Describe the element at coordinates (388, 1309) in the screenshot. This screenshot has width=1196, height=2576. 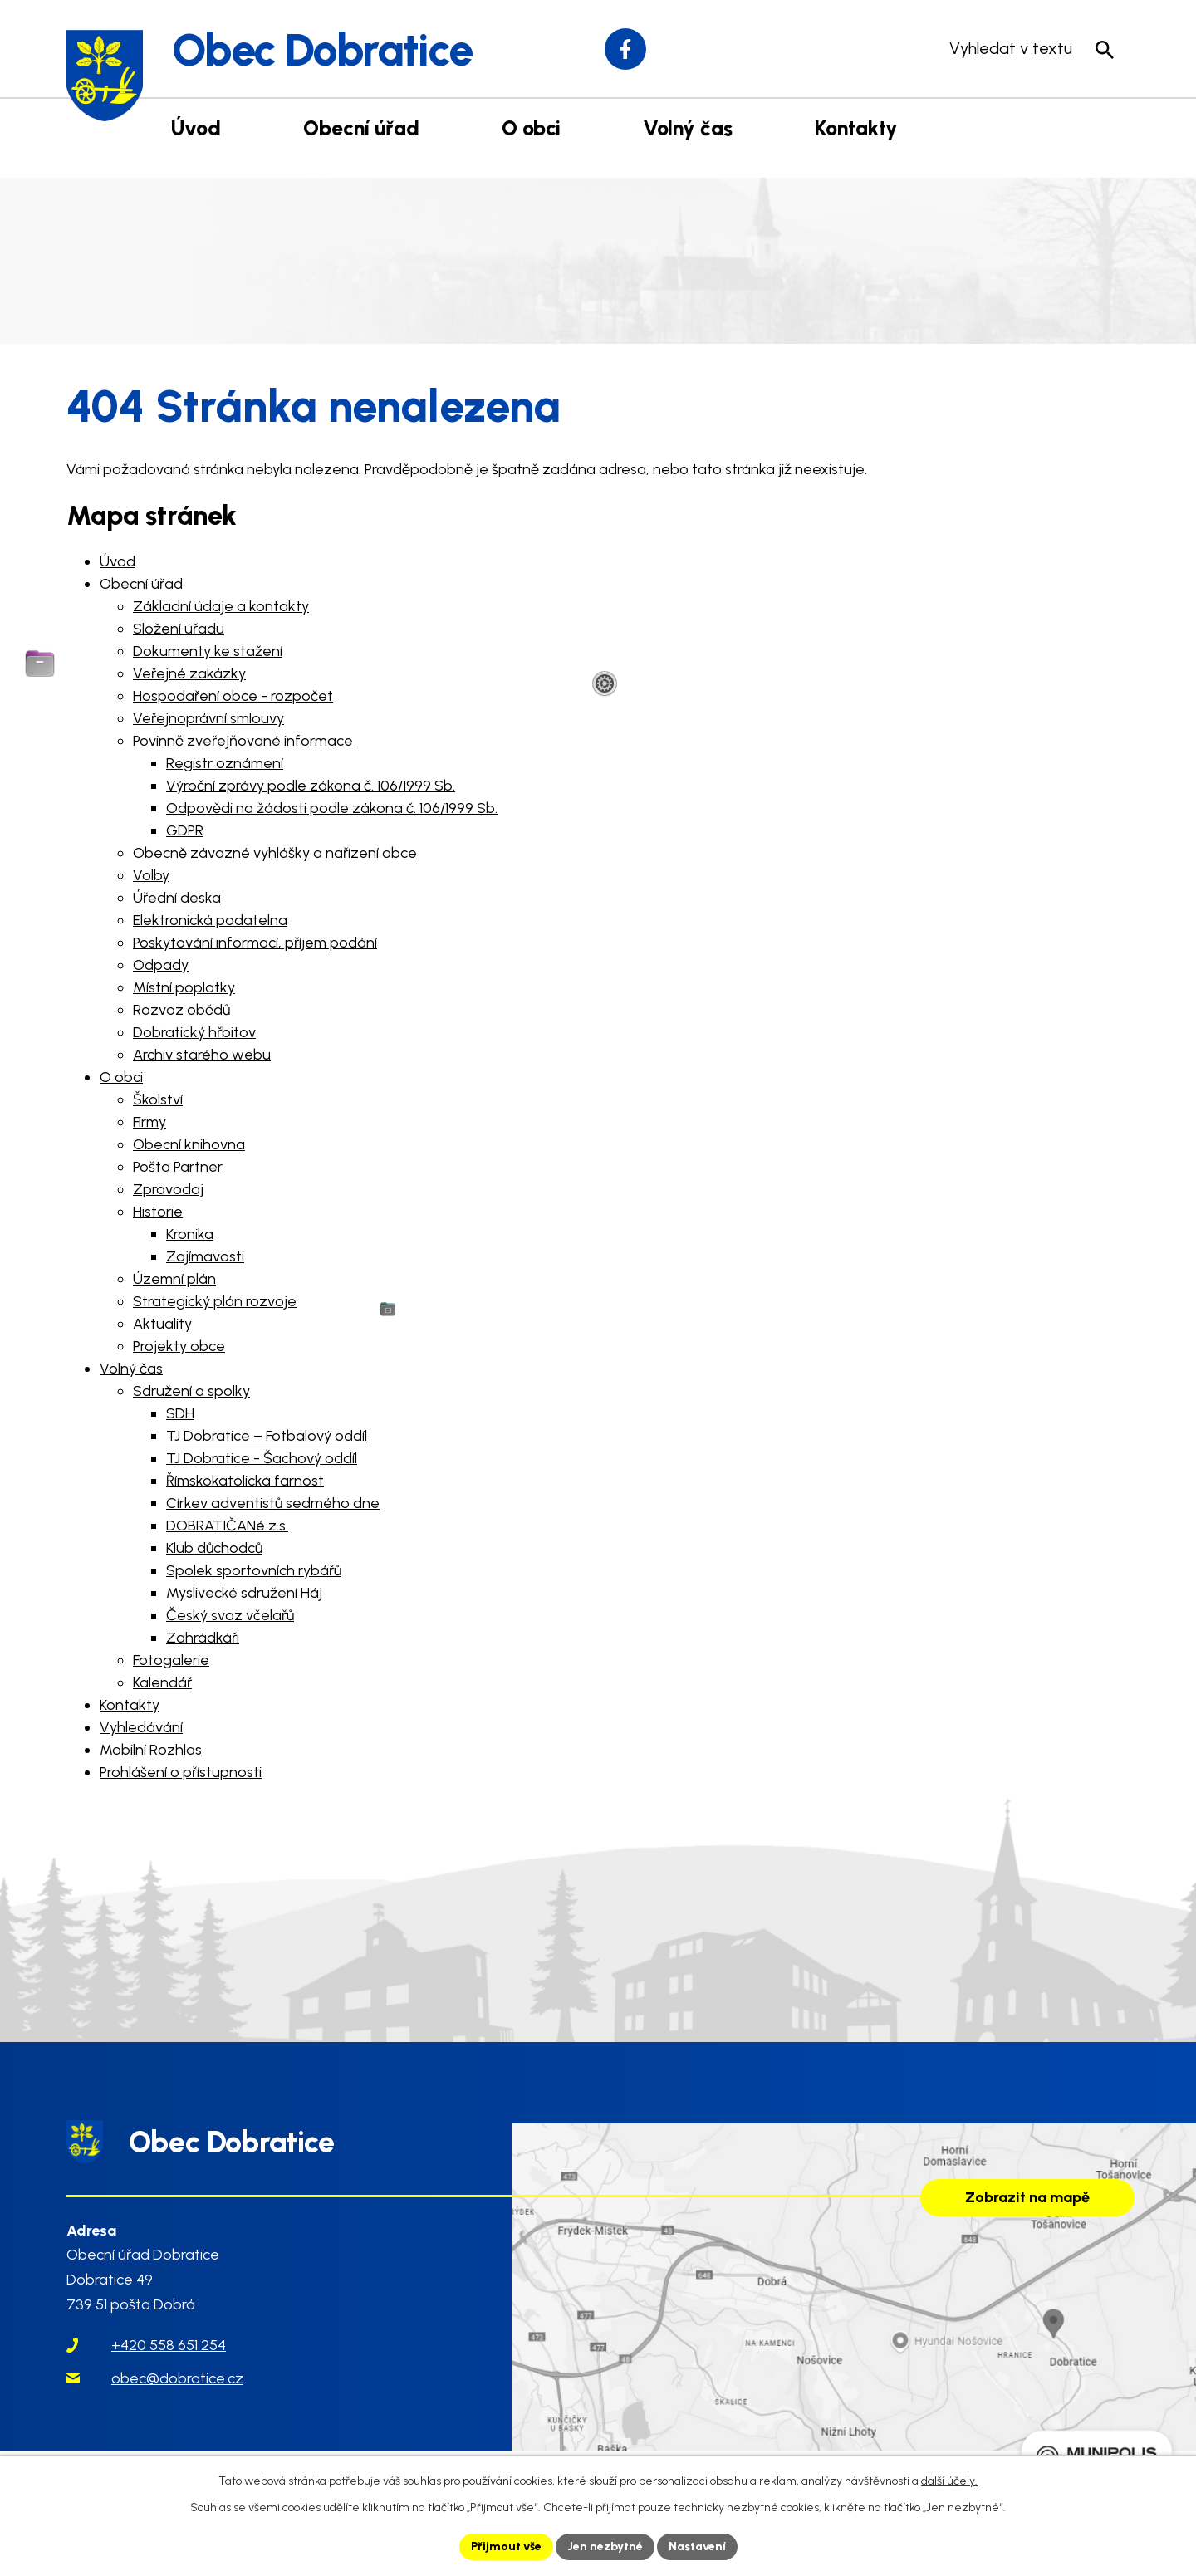
I see `open videos folder` at that location.